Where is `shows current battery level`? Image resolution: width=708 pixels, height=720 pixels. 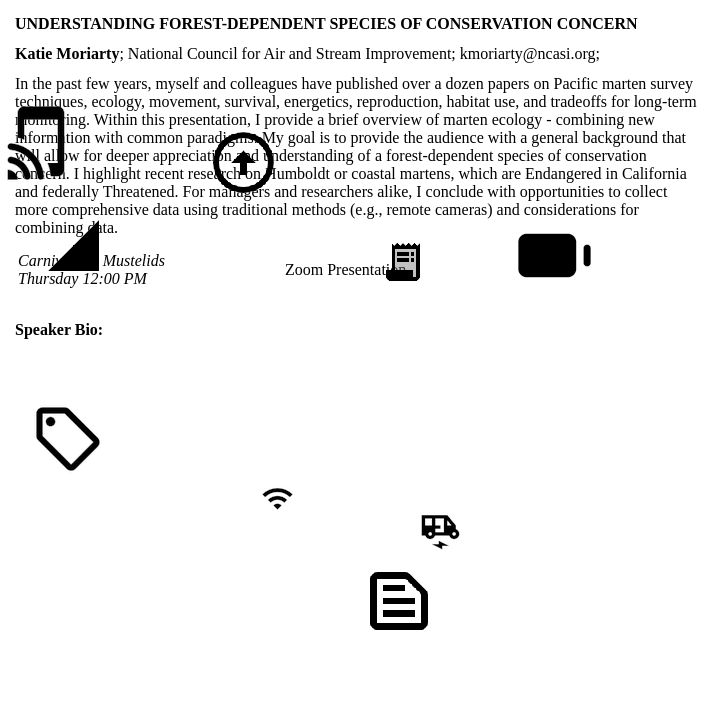
shows current battery level is located at coordinates (554, 255).